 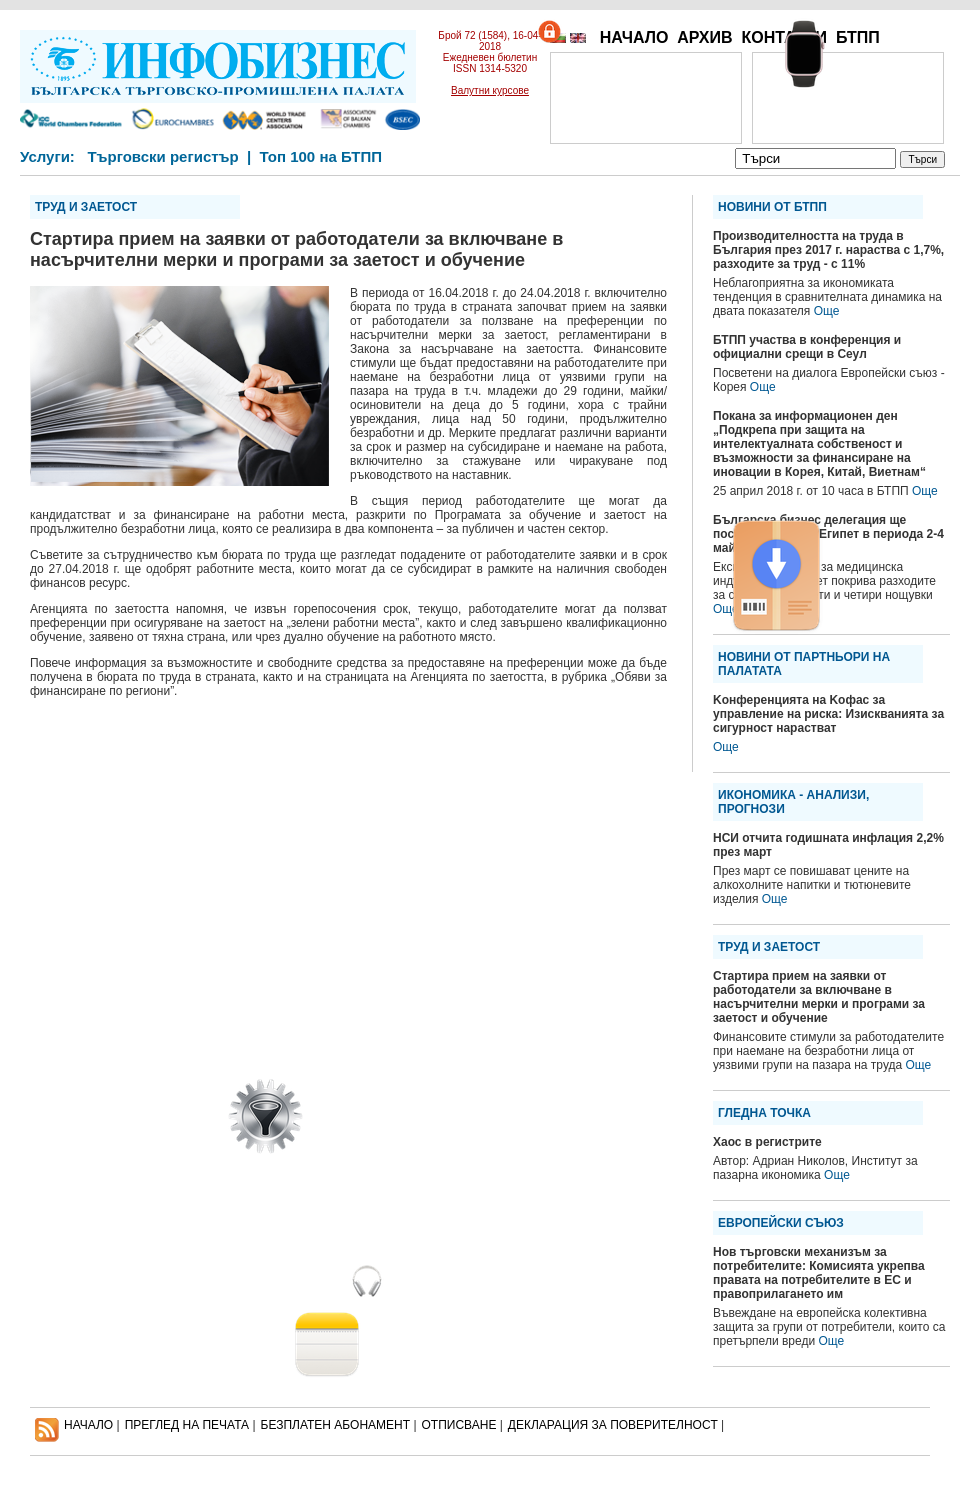 I want to click on connect bluetooth headphones, so click(x=367, y=1281).